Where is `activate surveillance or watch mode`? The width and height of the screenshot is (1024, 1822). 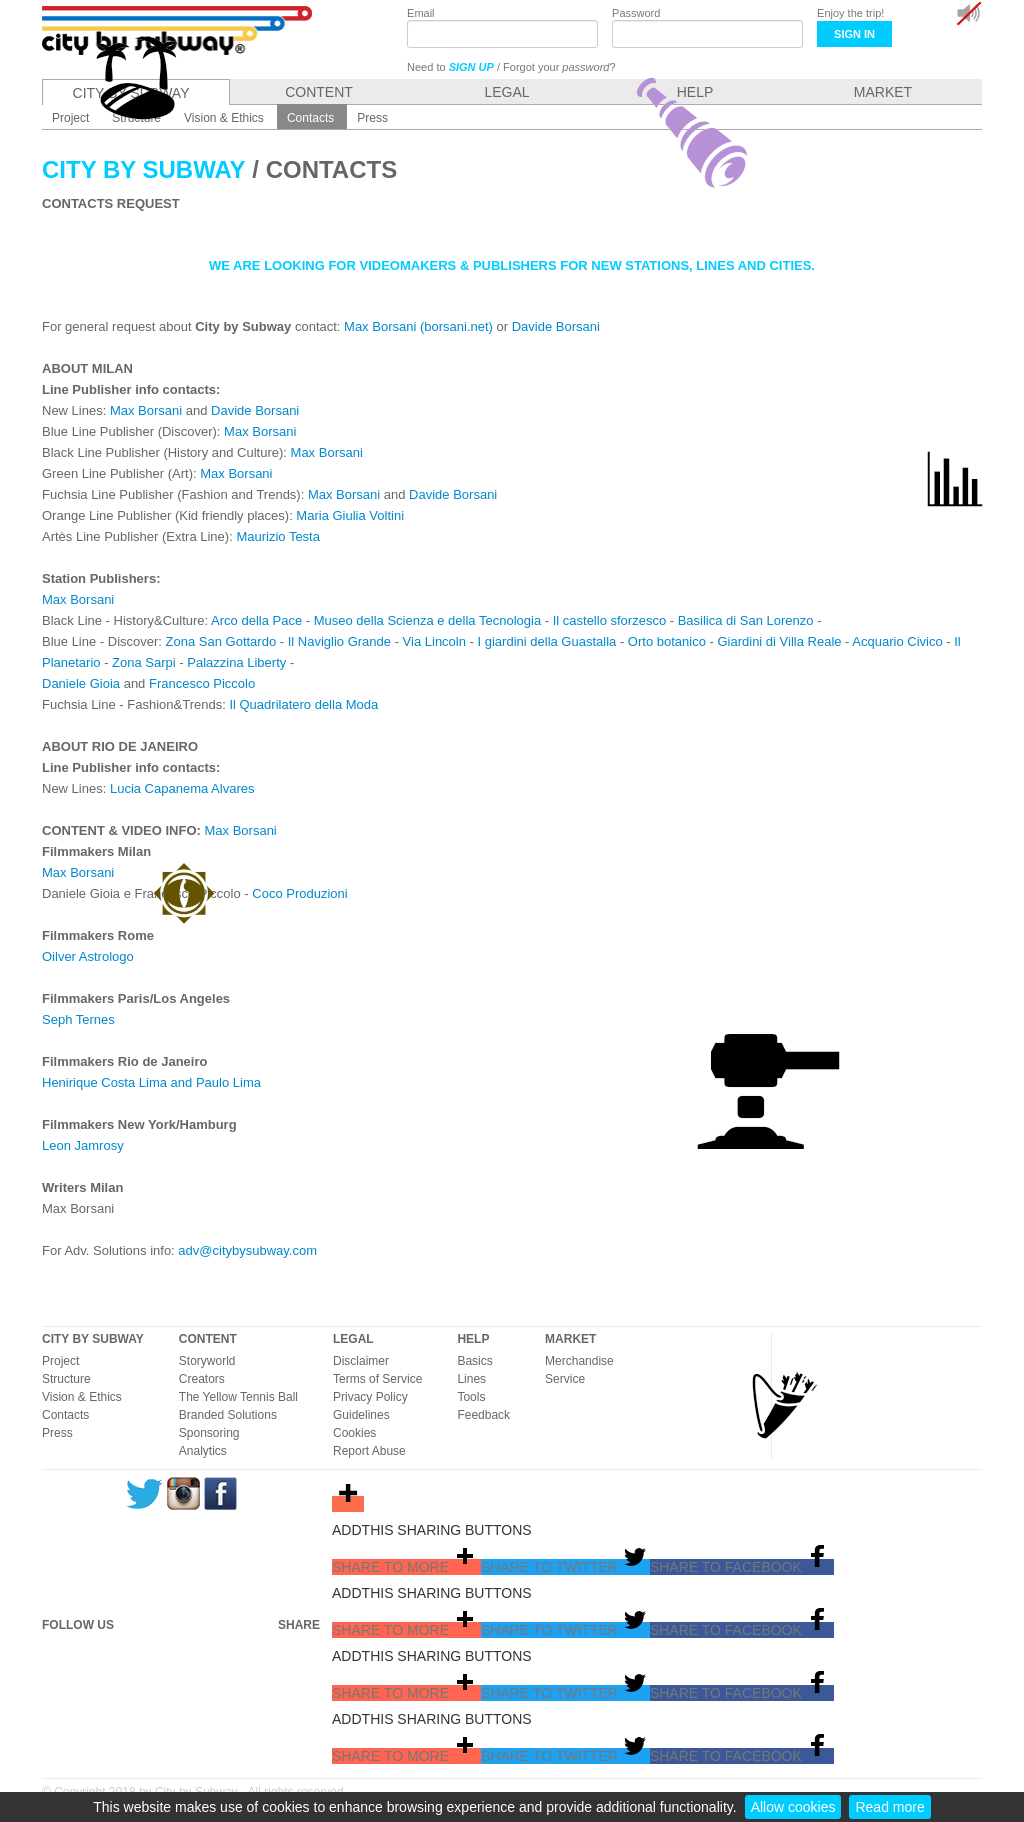
activate surveillance or watch mode is located at coordinates (184, 893).